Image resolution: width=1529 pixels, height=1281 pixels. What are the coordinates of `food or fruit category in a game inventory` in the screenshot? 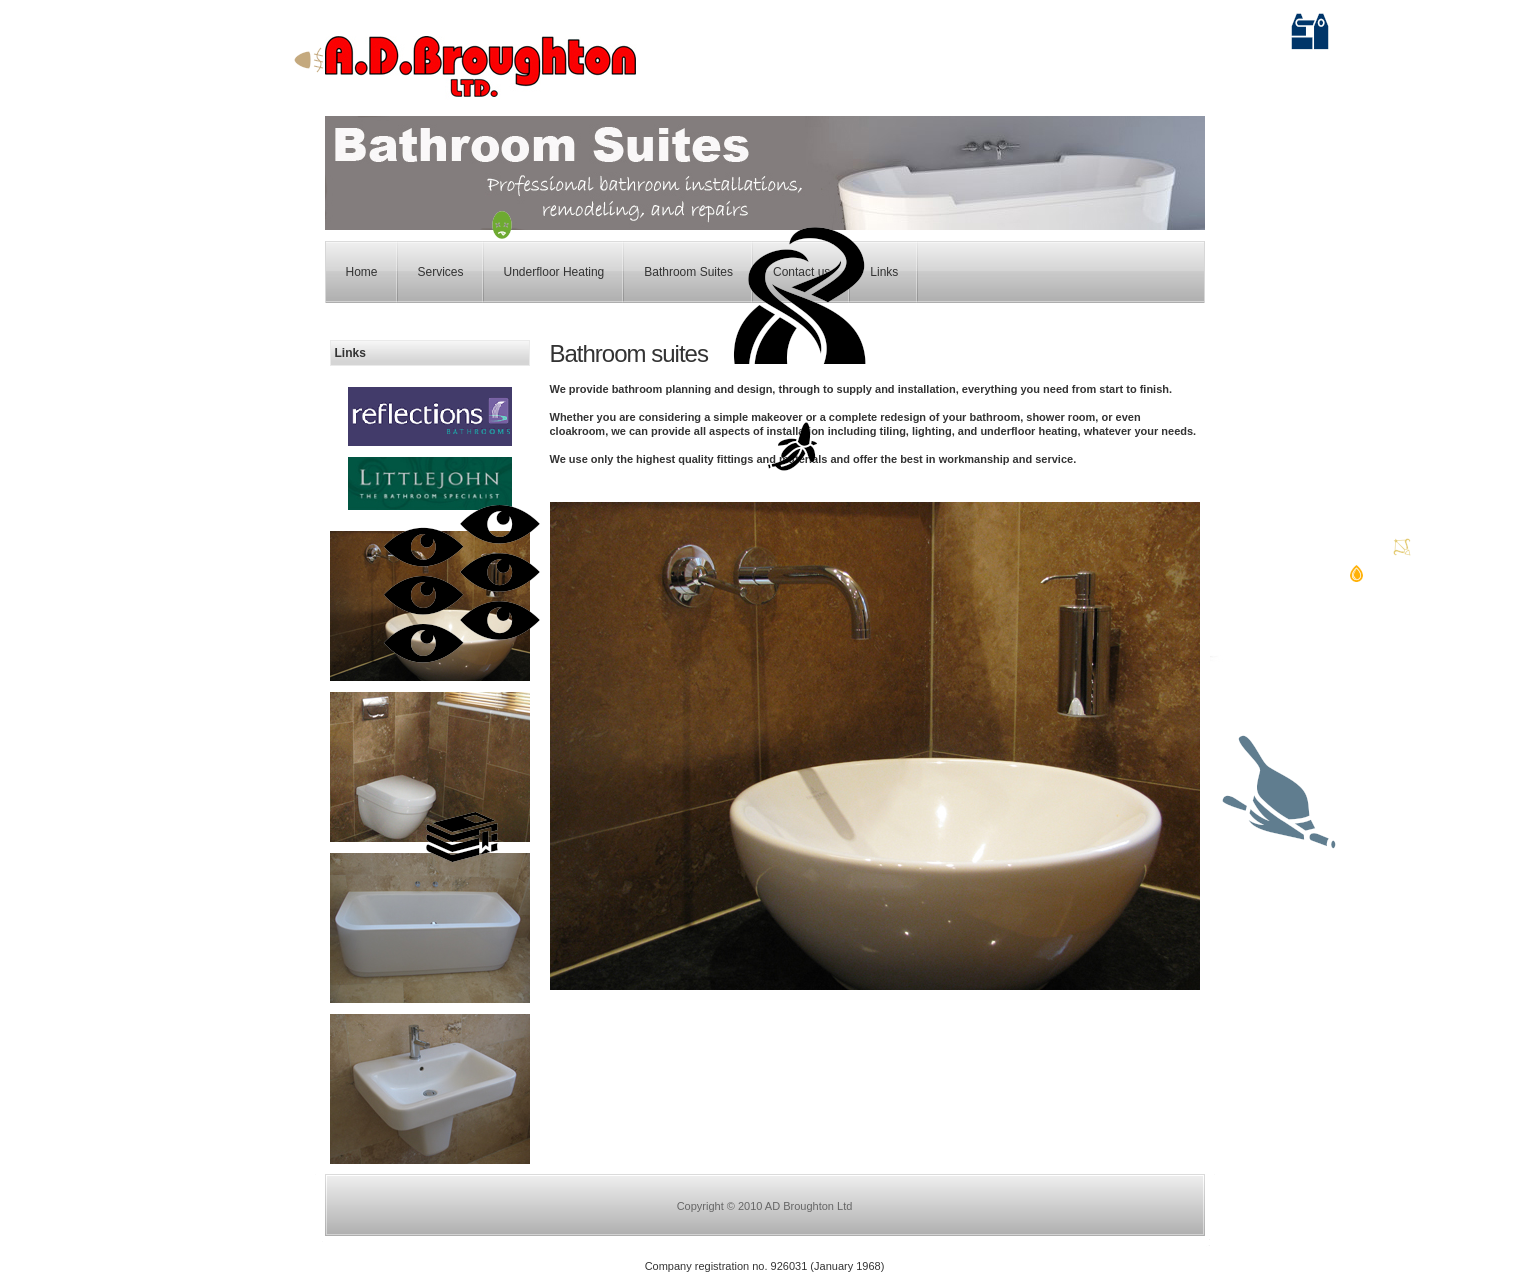 It's located at (792, 446).